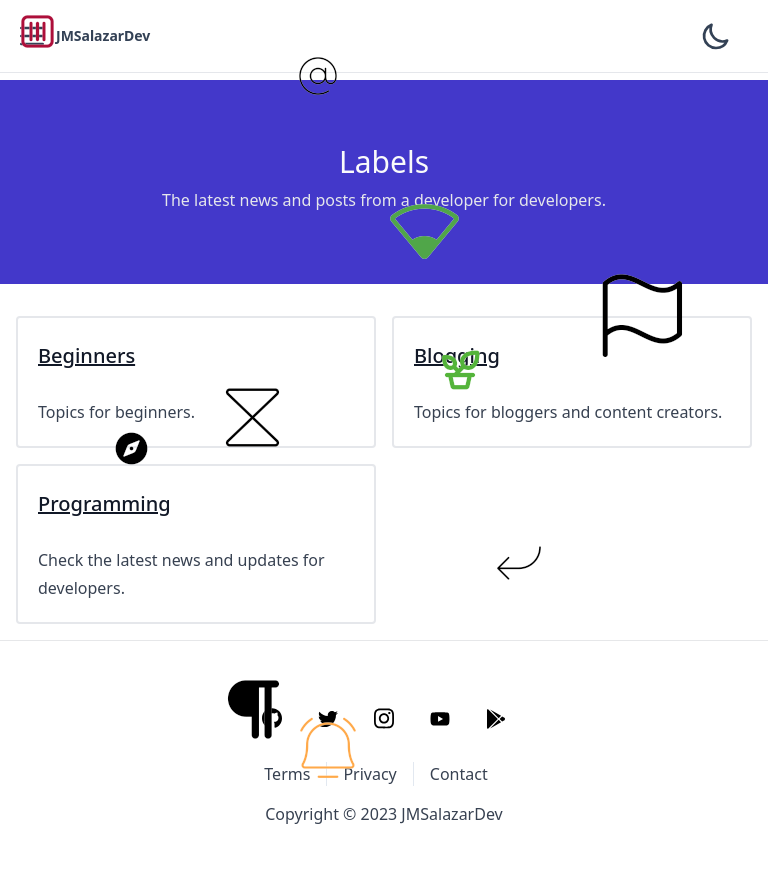  What do you see at coordinates (639, 314) in the screenshot?
I see `flag or report content` at bounding box center [639, 314].